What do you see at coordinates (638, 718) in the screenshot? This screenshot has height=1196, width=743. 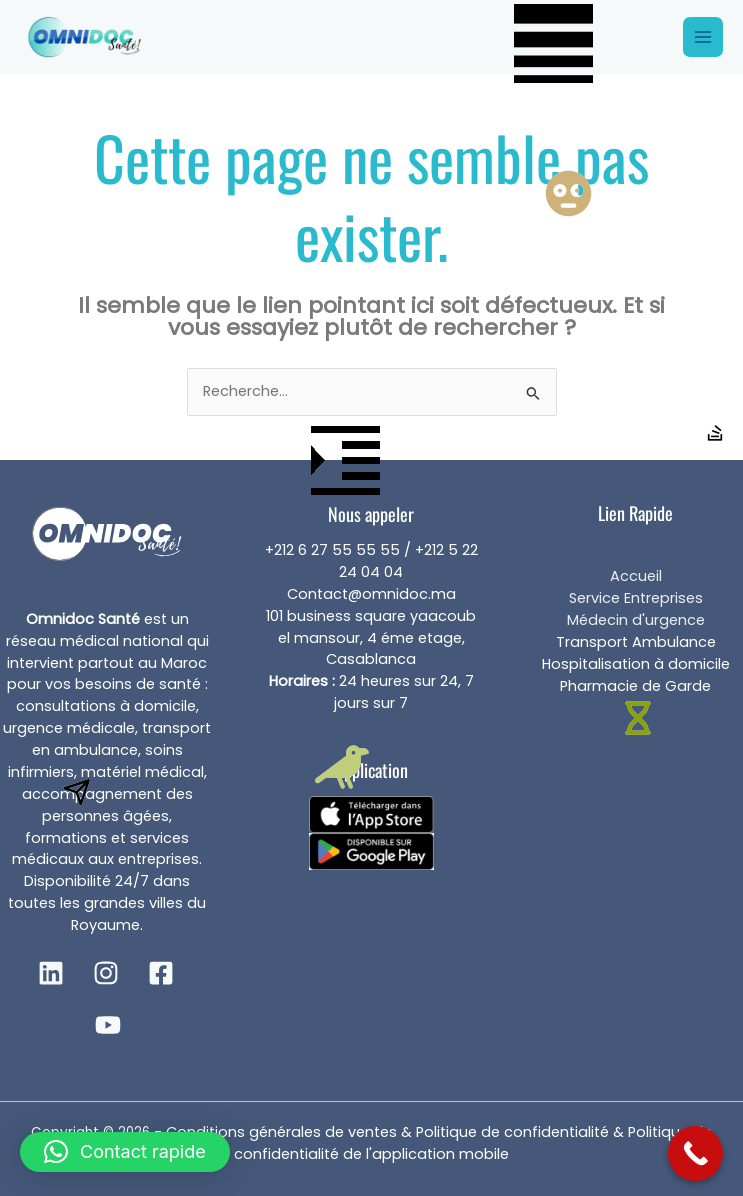 I see `indicates loading or processing in progress` at bounding box center [638, 718].